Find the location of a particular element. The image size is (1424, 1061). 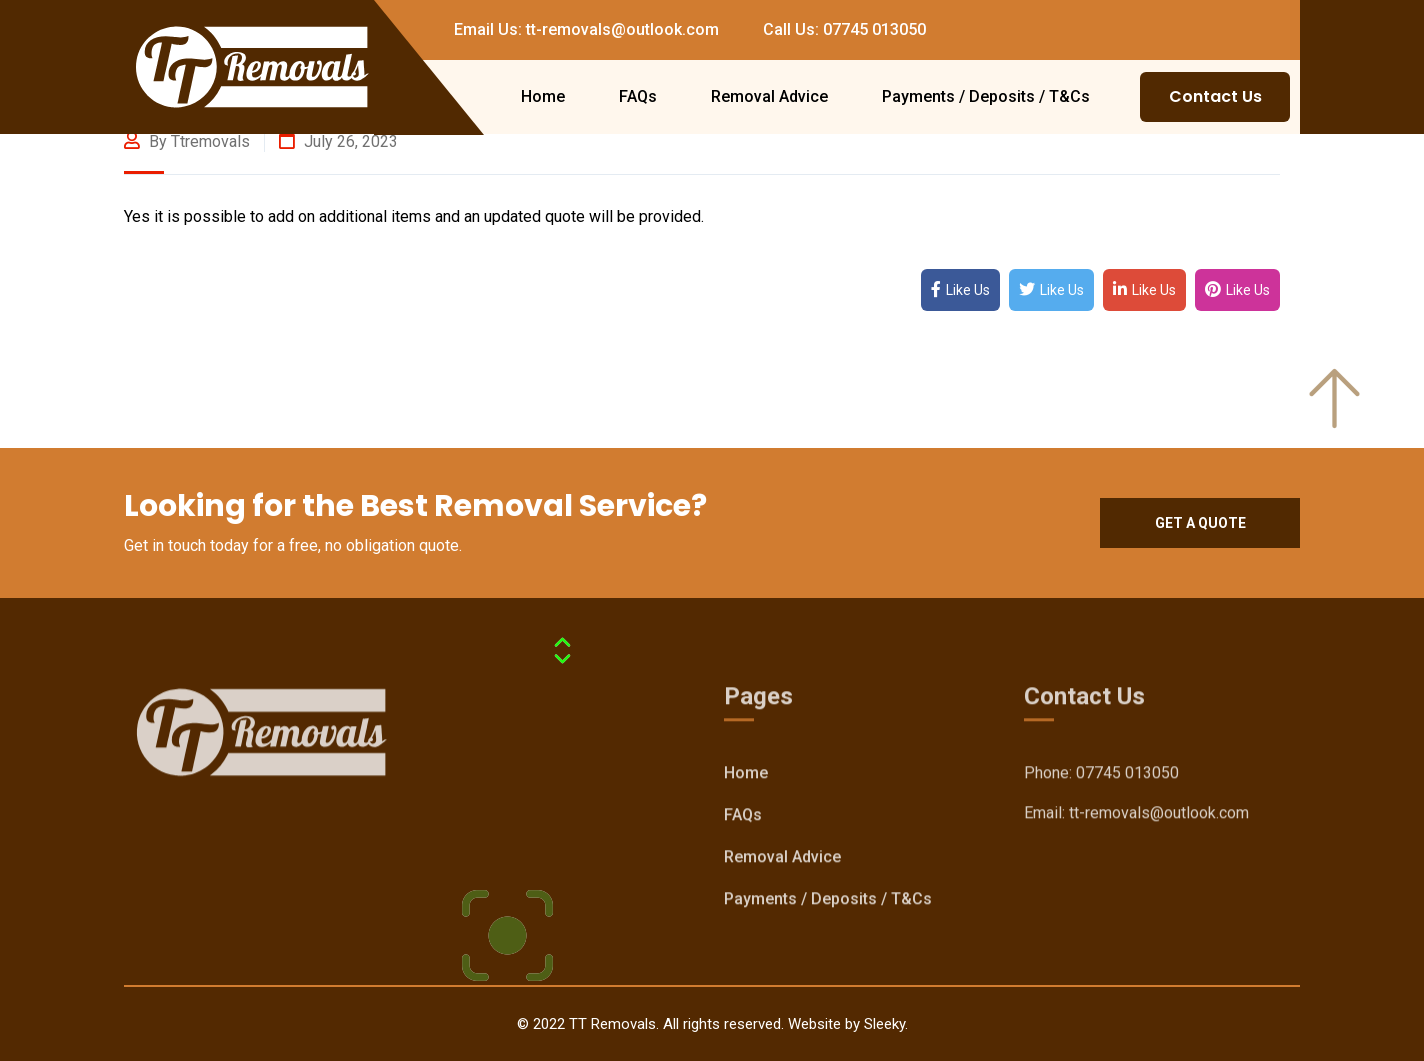

activate camera focus or targeting mode is located at coordinates (507, 935).